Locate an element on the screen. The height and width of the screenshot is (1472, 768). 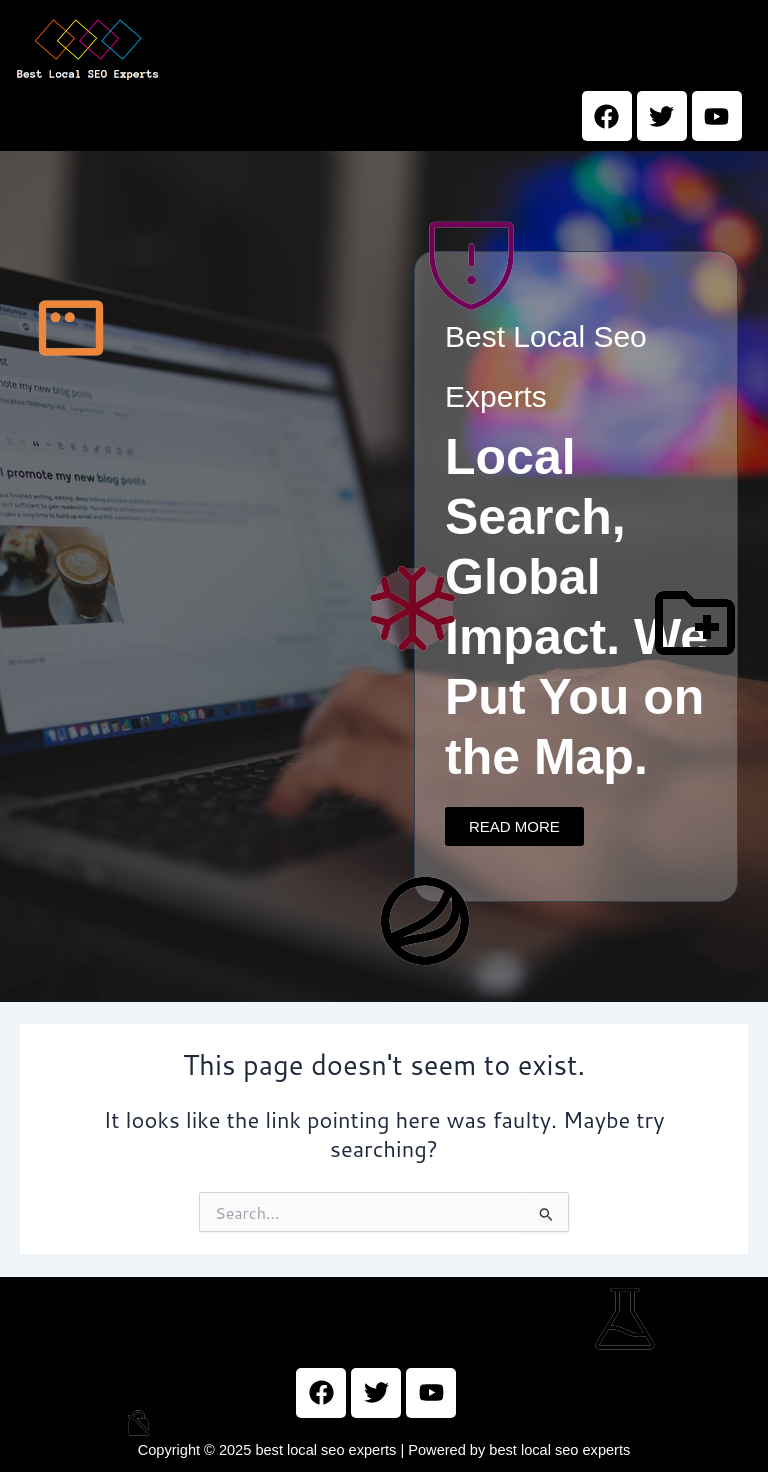
pepsi brand logo is located at coordinates (425, 921).